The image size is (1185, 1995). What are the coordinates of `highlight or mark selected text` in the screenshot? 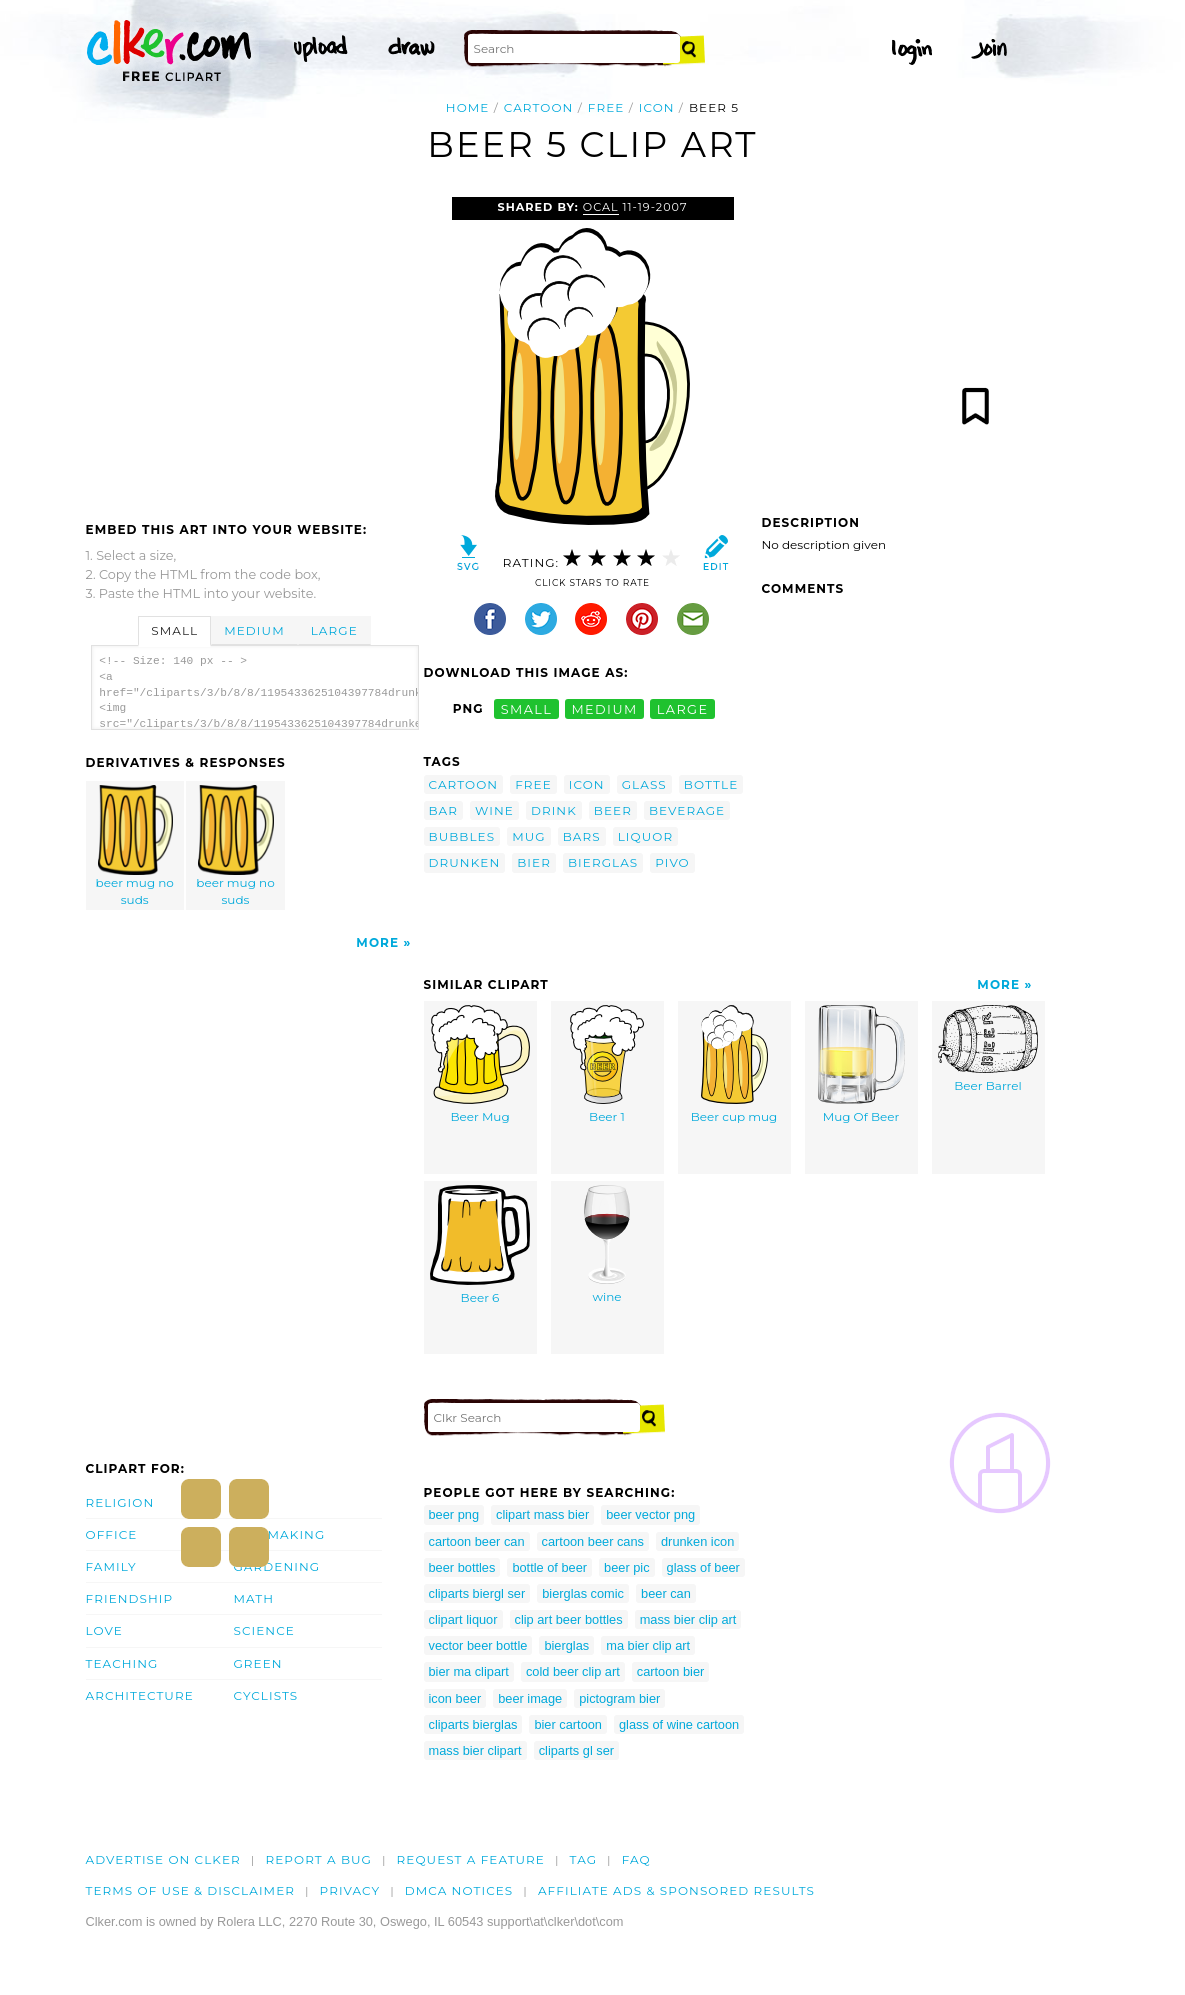 It's located at (1000, 1463).